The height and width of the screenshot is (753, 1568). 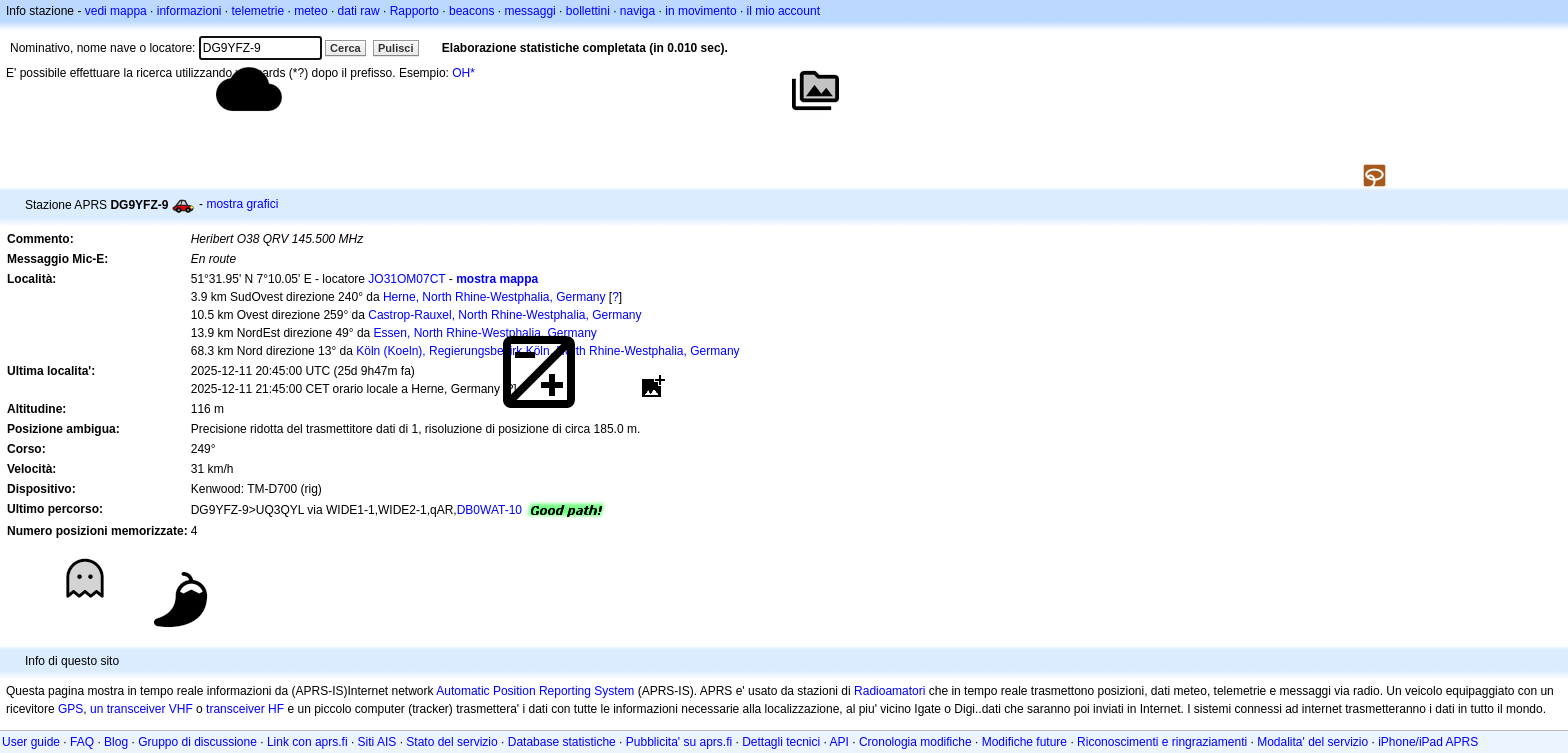 What do you see at coordinates (539, 372) in the screenshot?
I see `adjust image exposure settings` at bounding box center [539, 372].